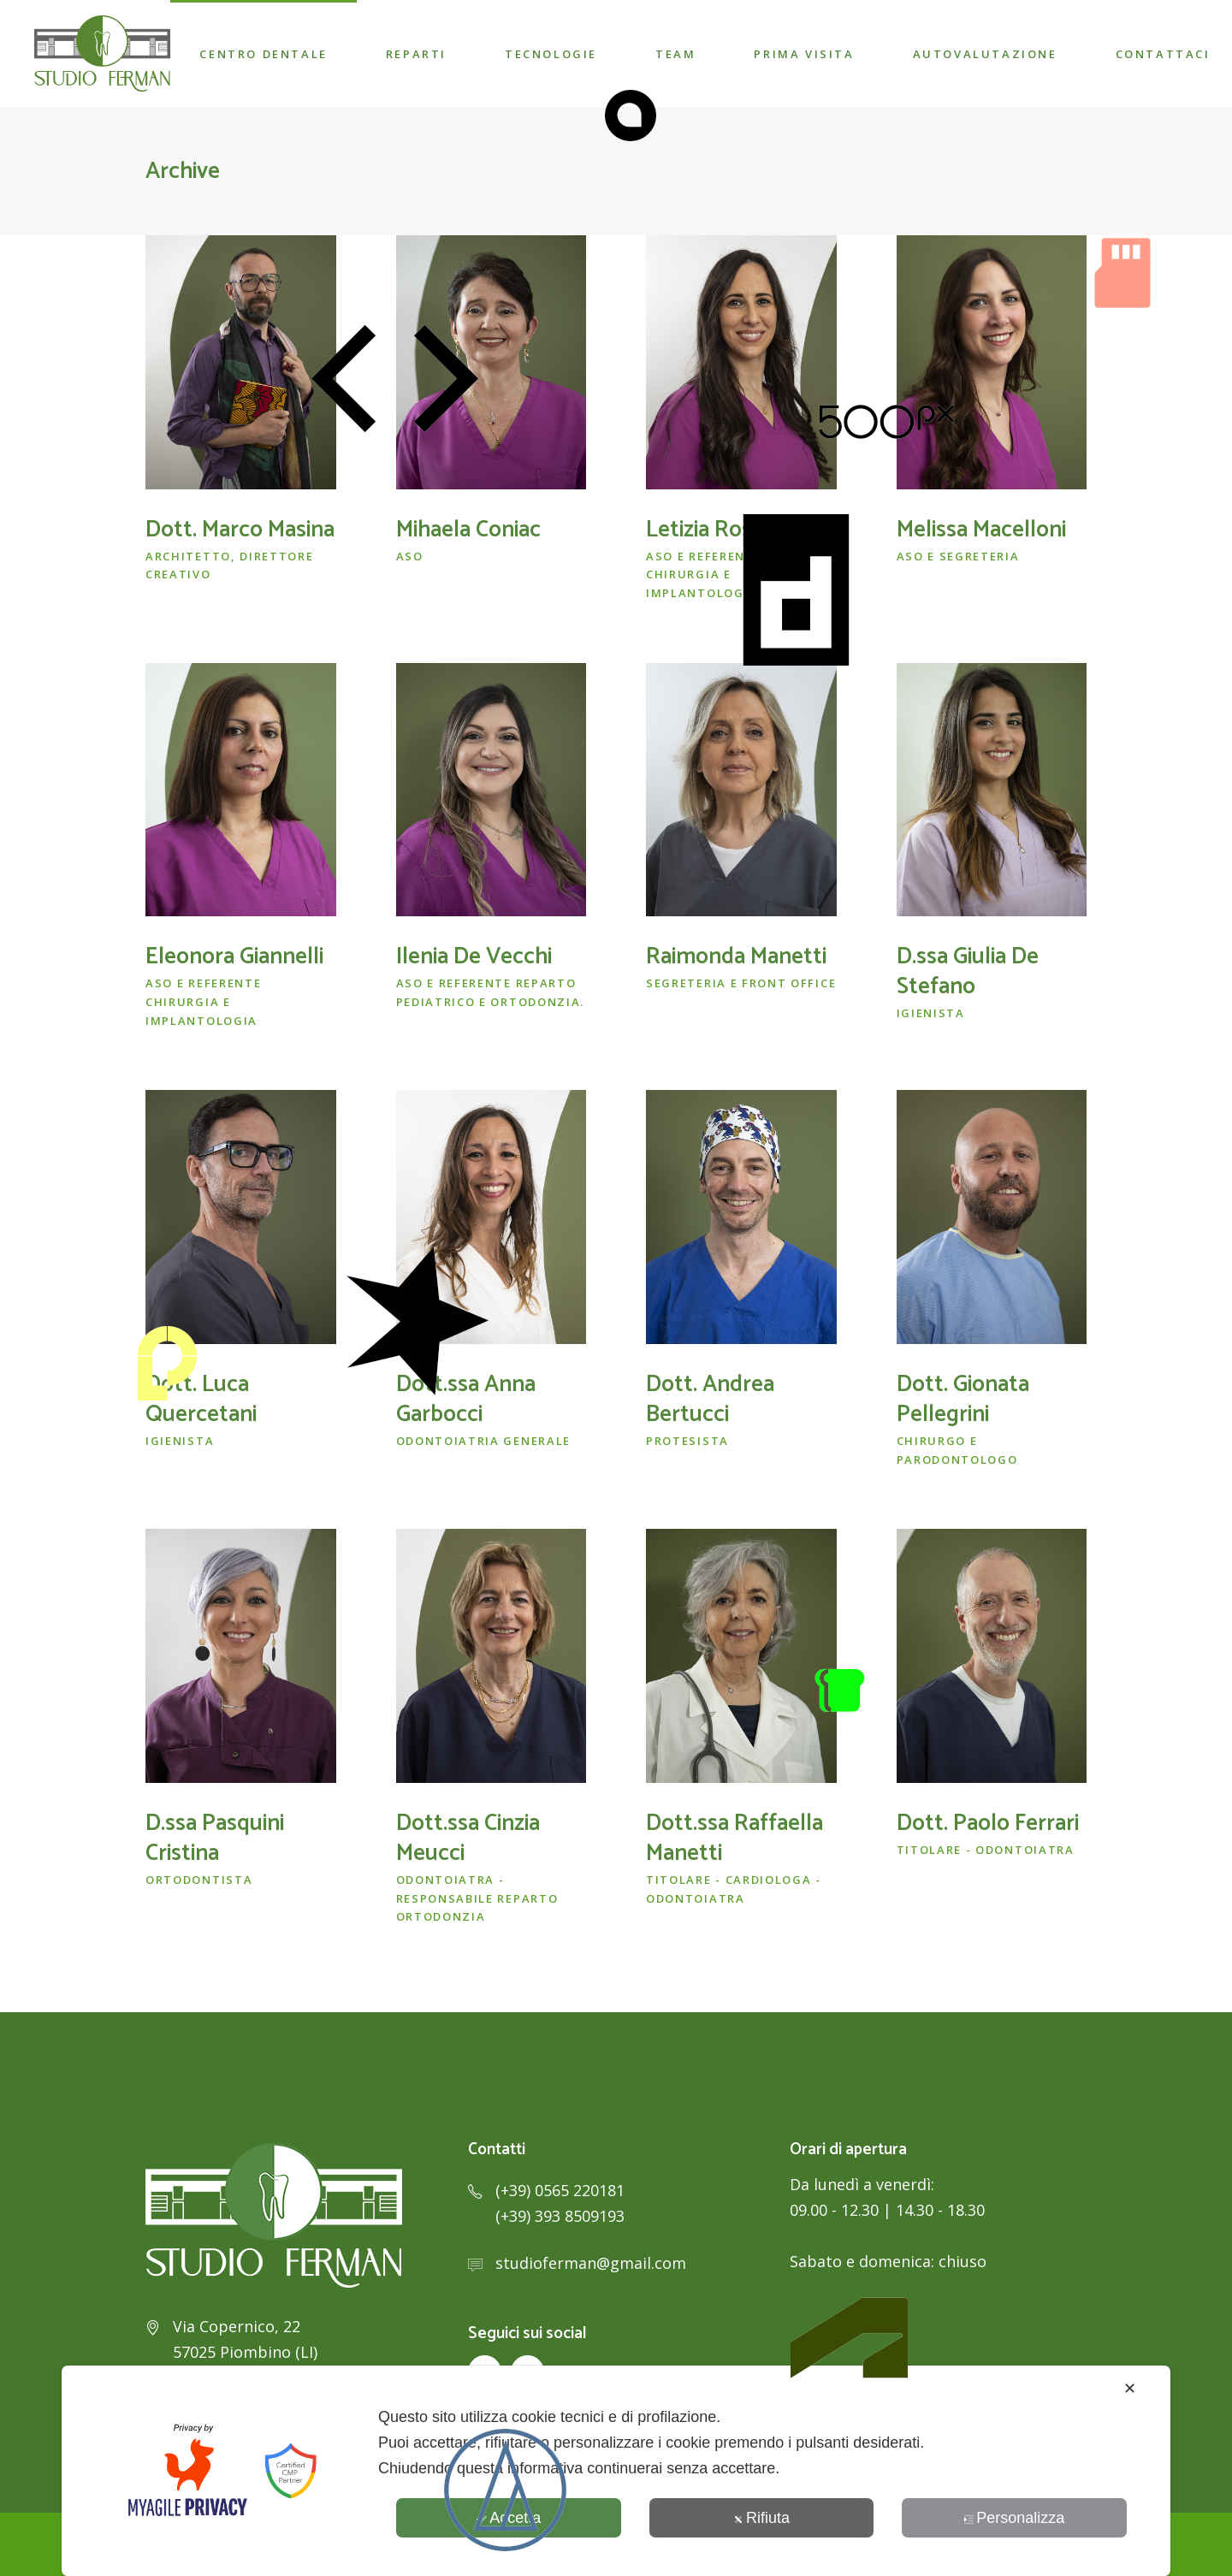 This screenshot has width=1232, height=2576. I want to click on open chatwoot customer support platform, so click(631, 115).